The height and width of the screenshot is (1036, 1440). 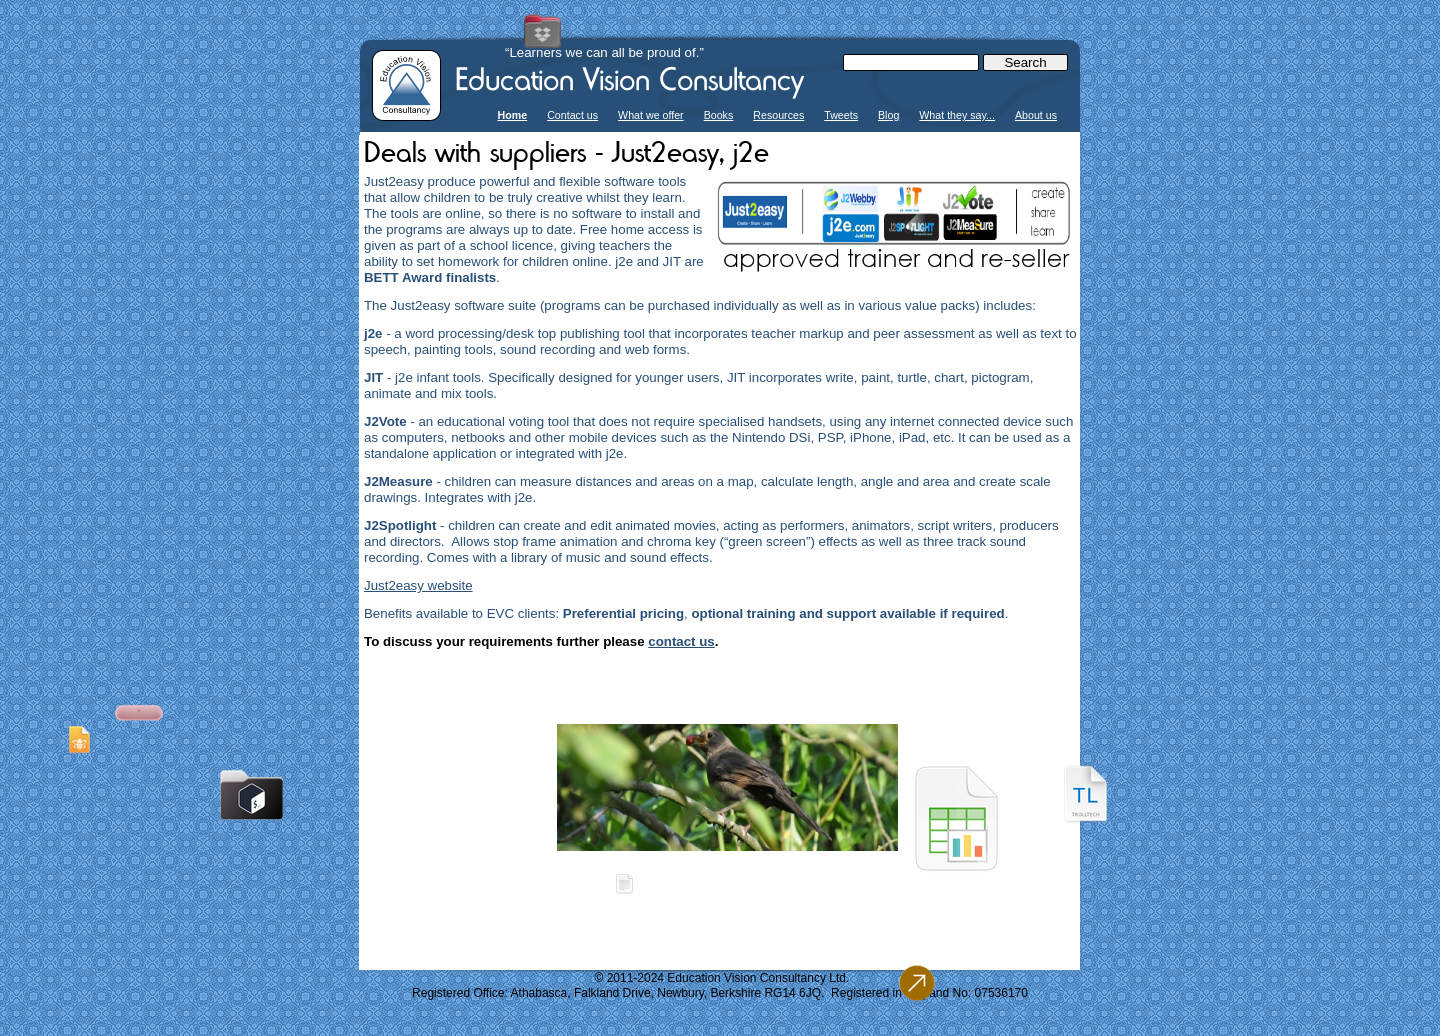 What do you see at coordinates (542, 30) in the screenshot?
I see `open your dropbox folder` at bounding box center [542, 30].